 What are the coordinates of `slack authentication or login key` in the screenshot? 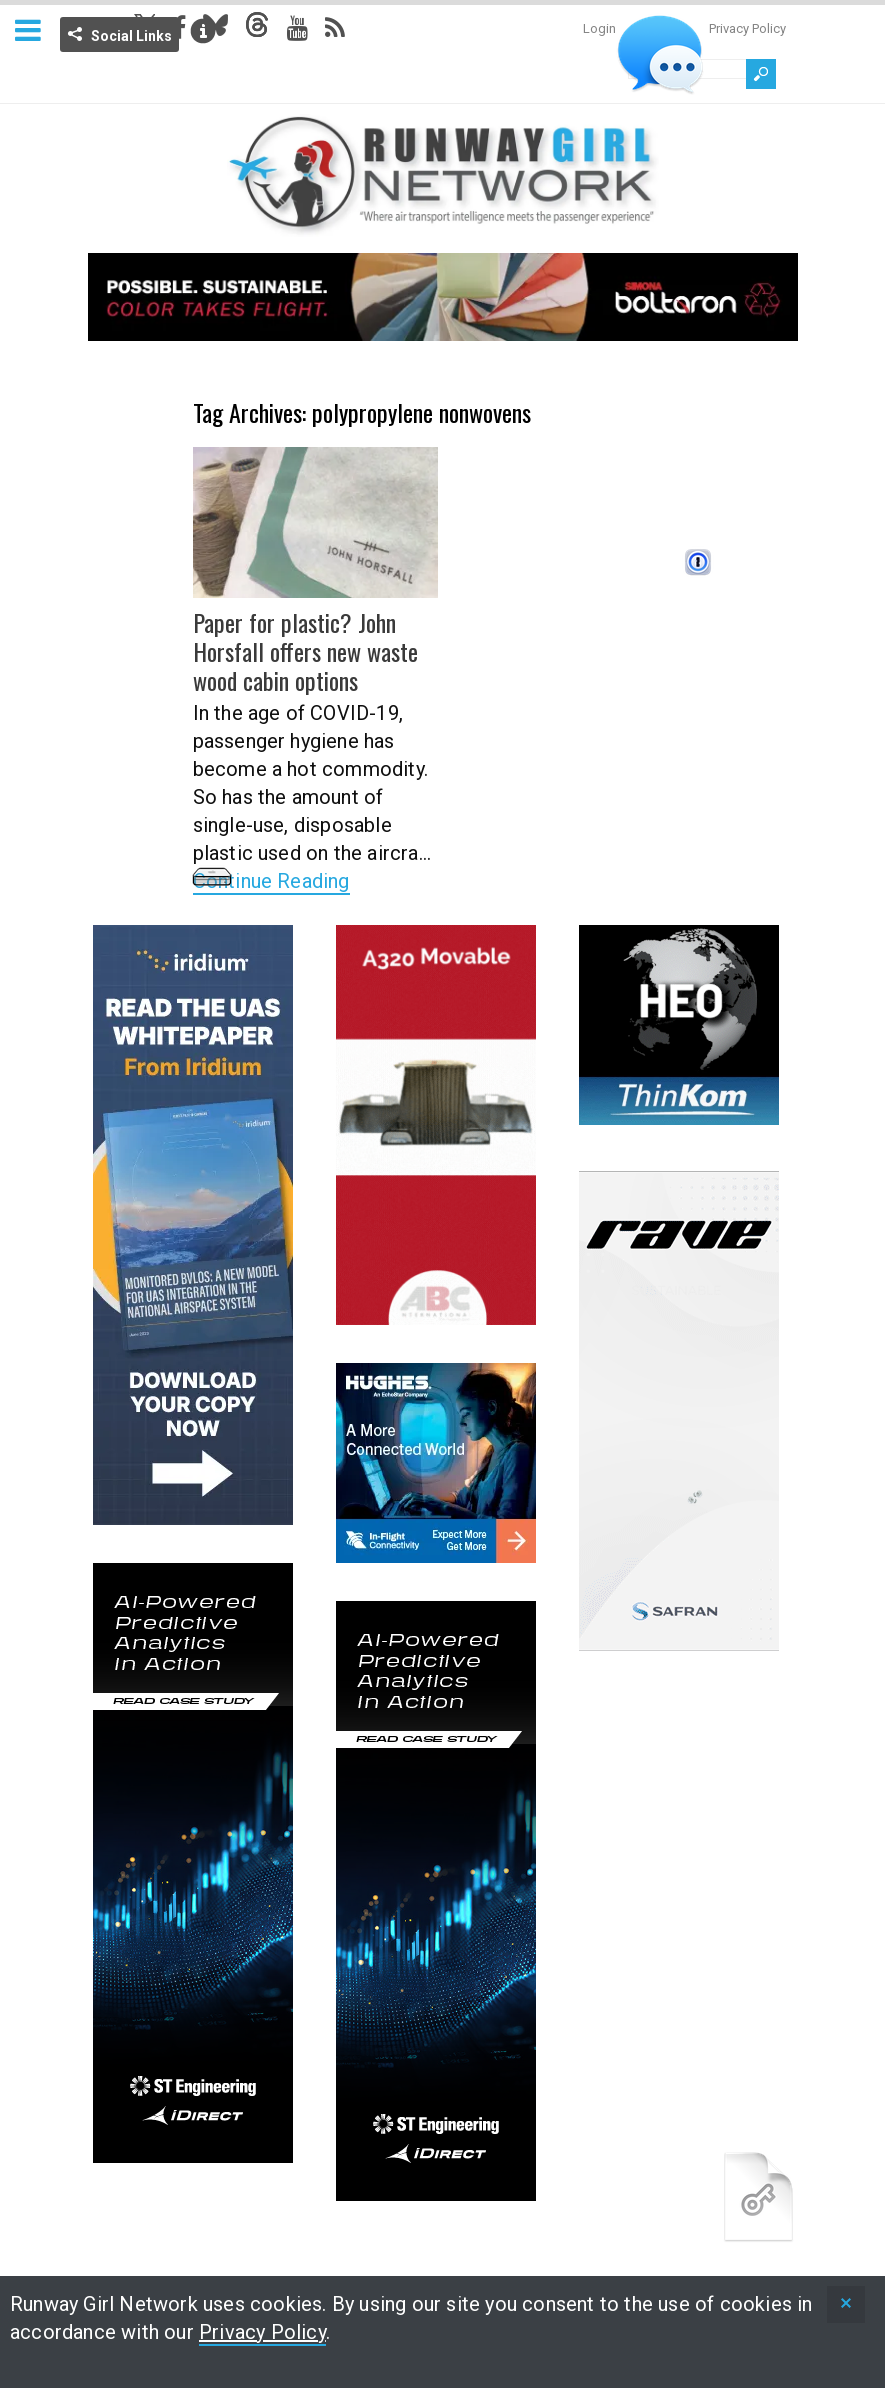 It's located at (758, 2198).